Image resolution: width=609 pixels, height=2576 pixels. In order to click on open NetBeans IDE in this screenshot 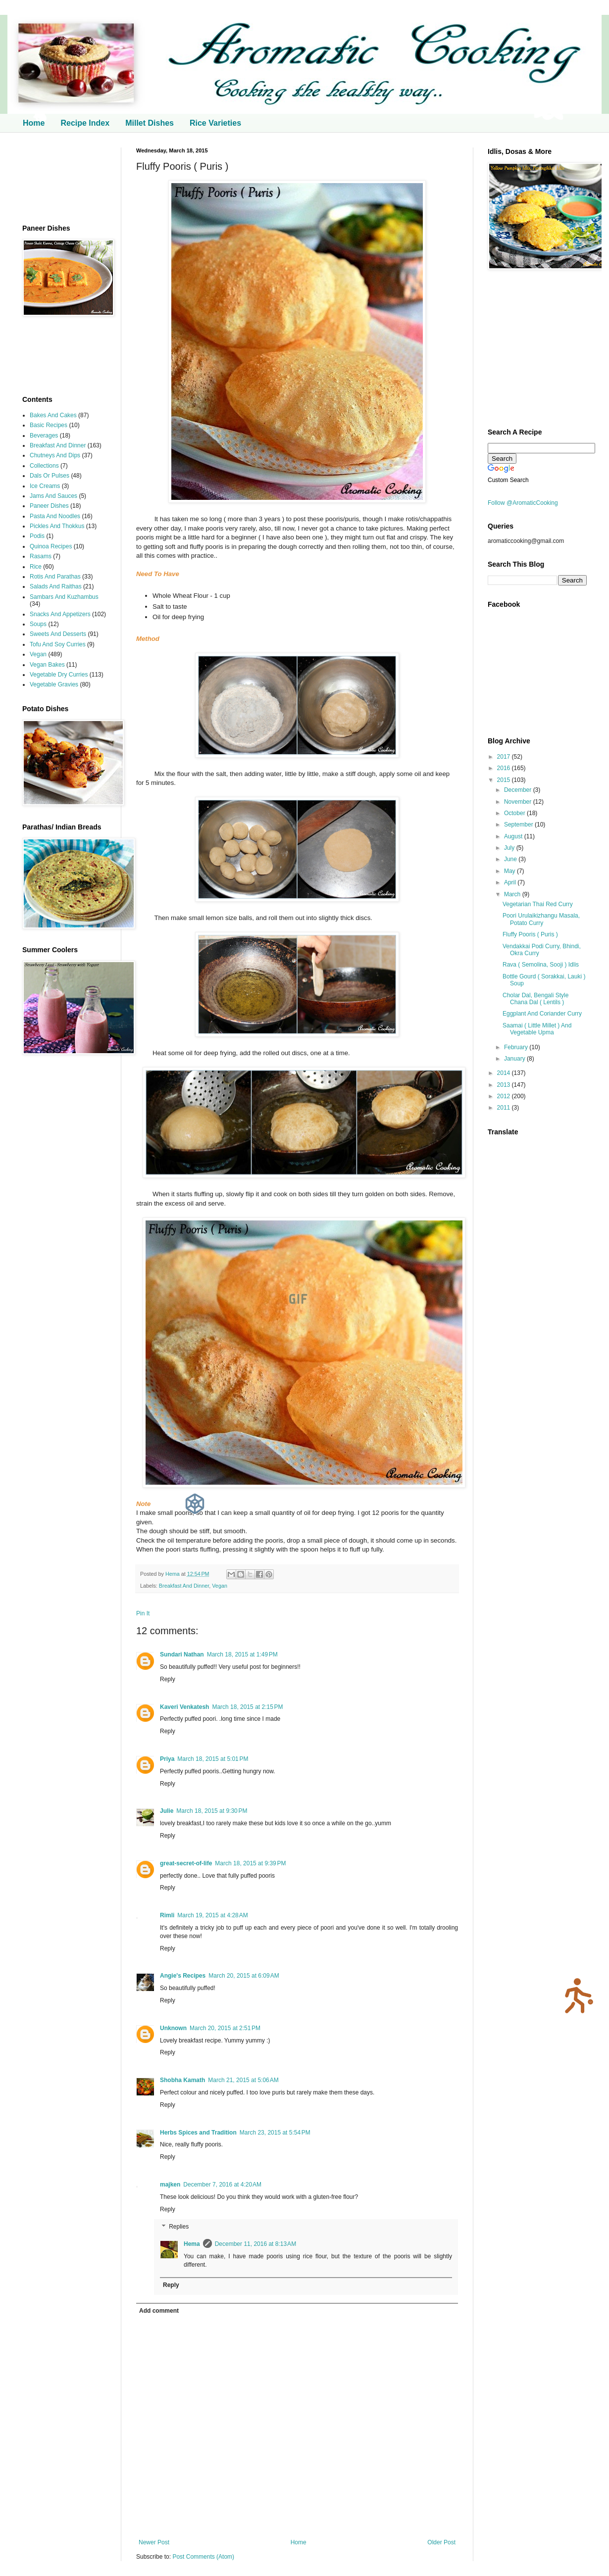, I will do `click(195, 1504)`.